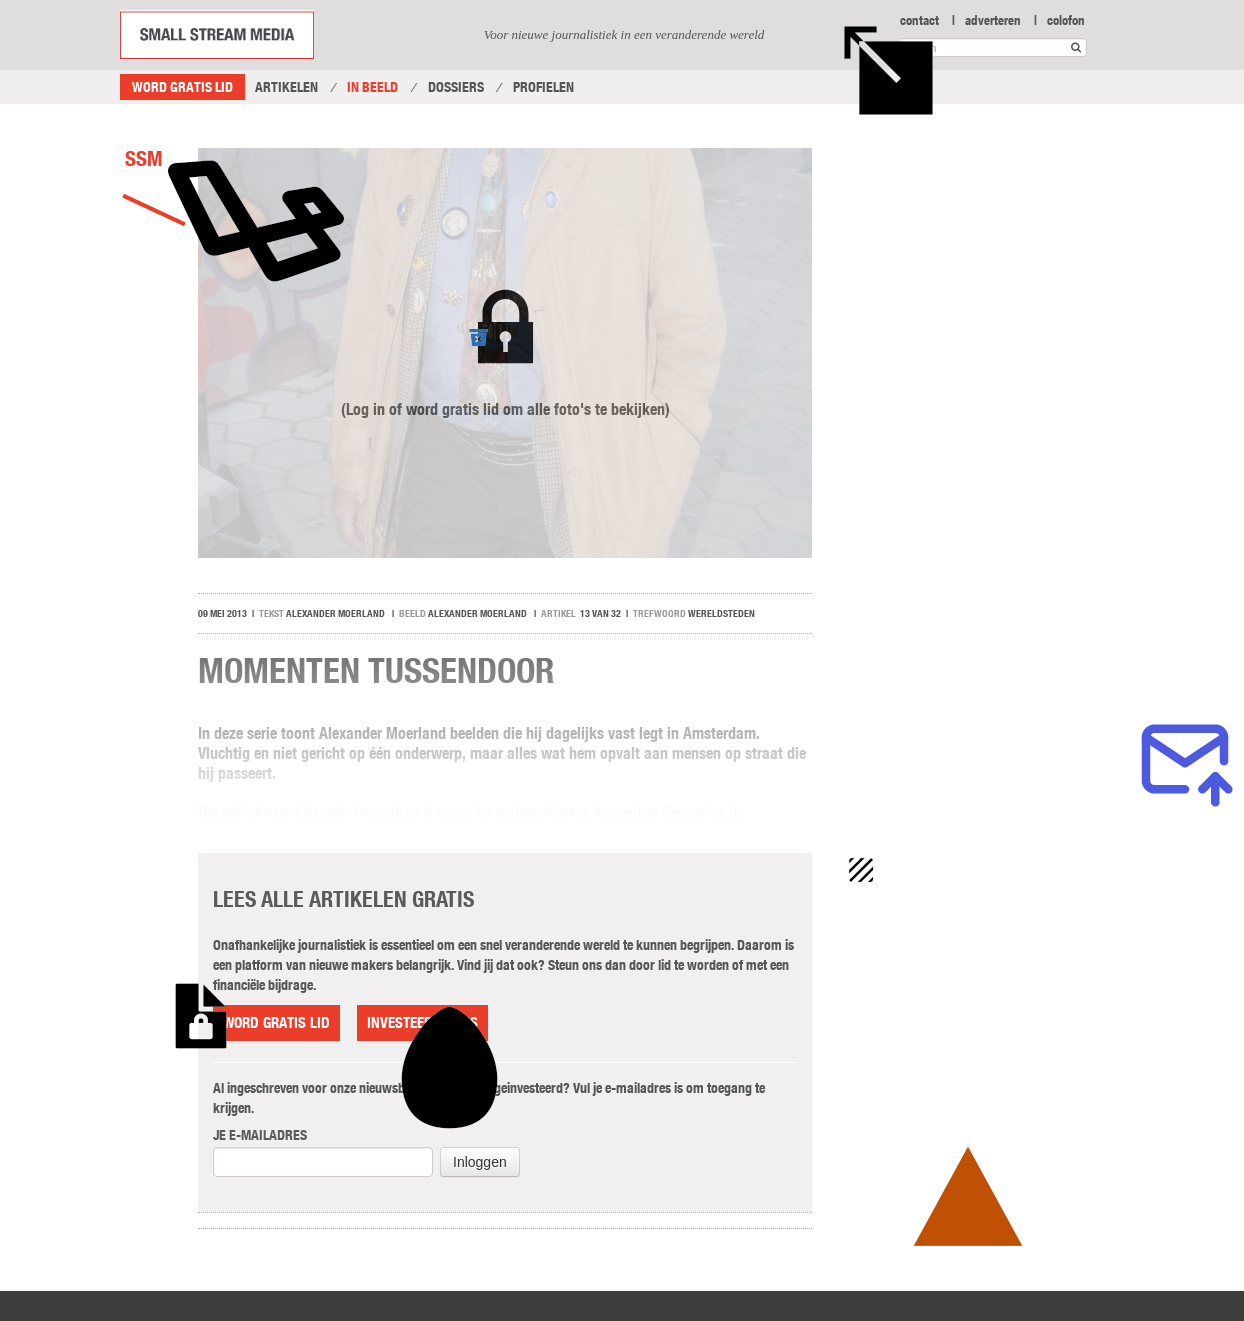 The width and height of the screenshot is (1244, 1321). I want to click on upload or send an email, so click(1185, 759).